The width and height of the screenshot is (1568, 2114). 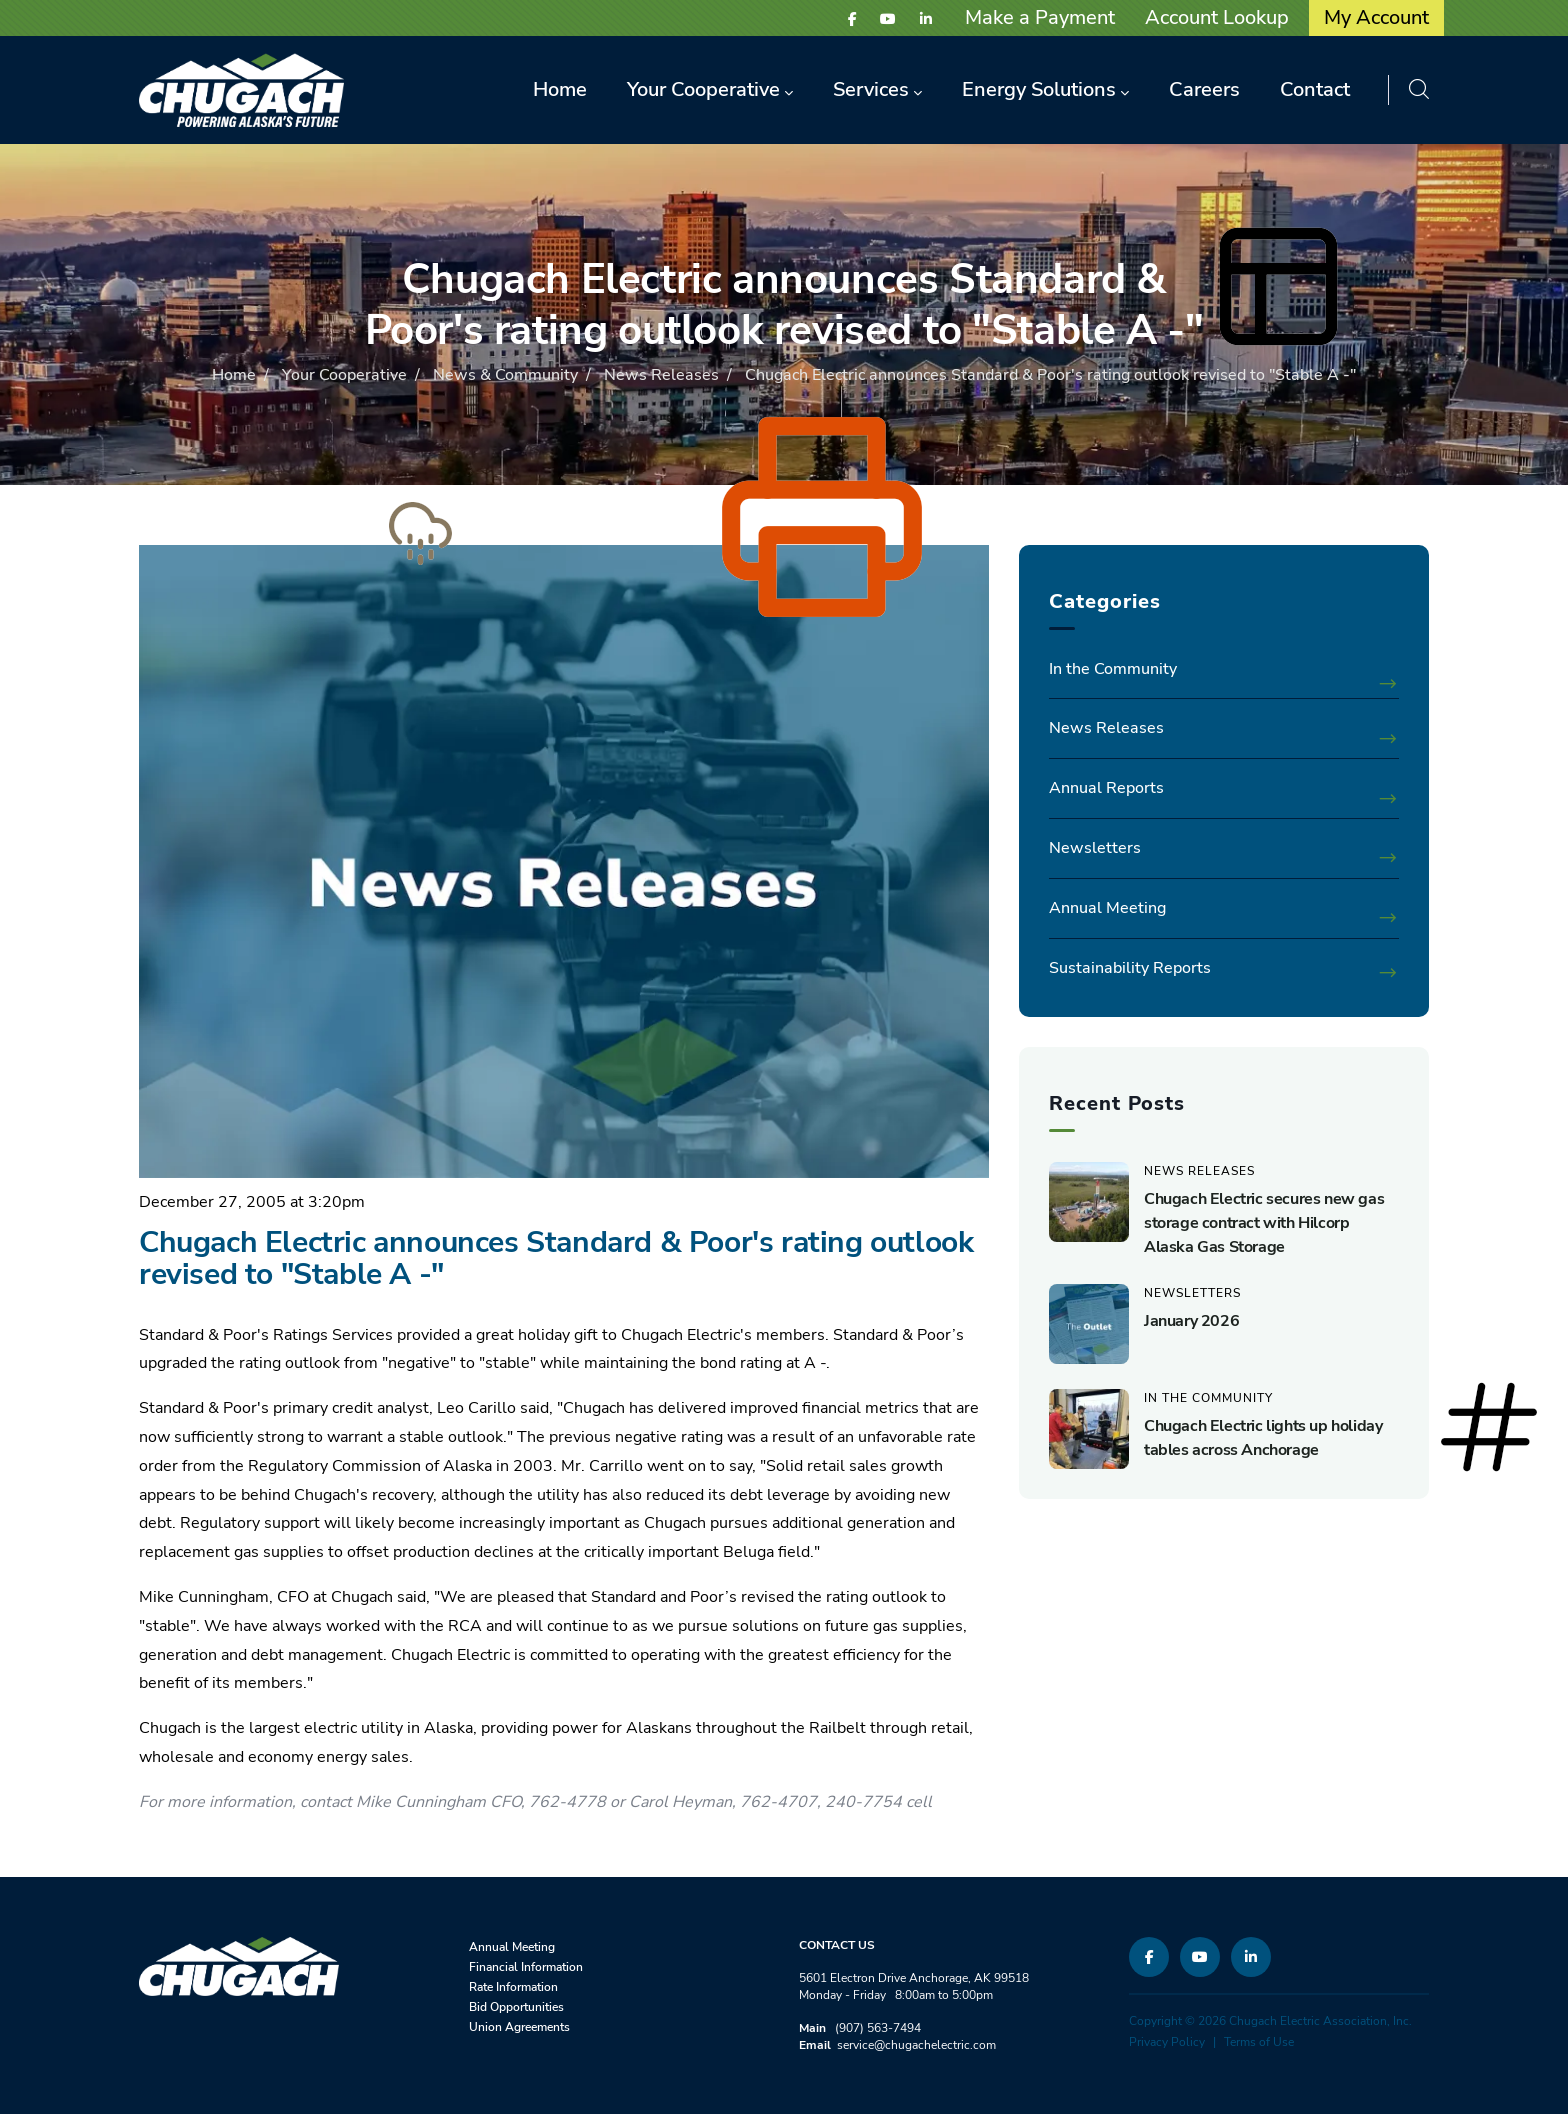 I want to click on change page layout or view, so click(x=1278, y=286).